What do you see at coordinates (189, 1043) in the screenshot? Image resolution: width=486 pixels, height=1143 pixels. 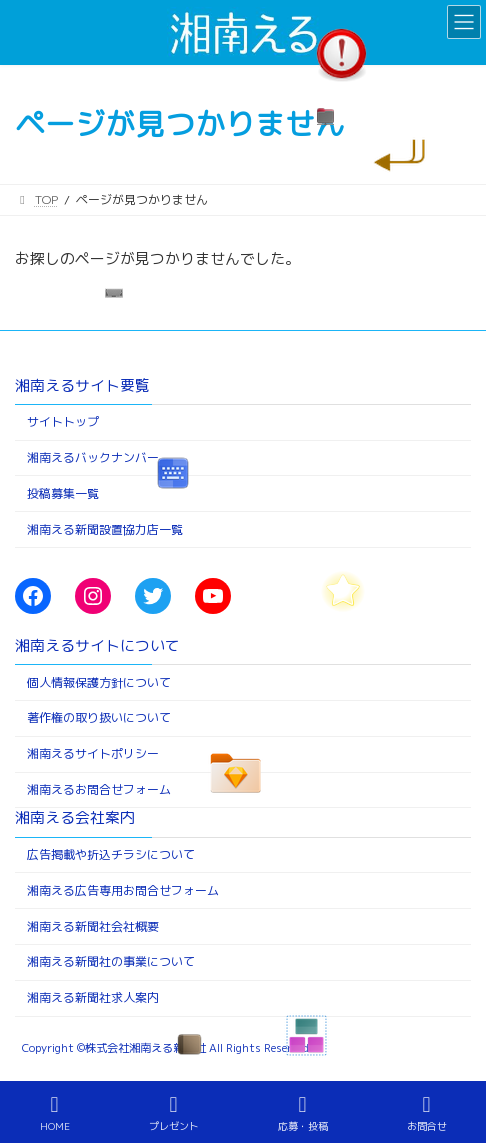 I see `access desktop folder or files` at bounding box center [189, 1043].